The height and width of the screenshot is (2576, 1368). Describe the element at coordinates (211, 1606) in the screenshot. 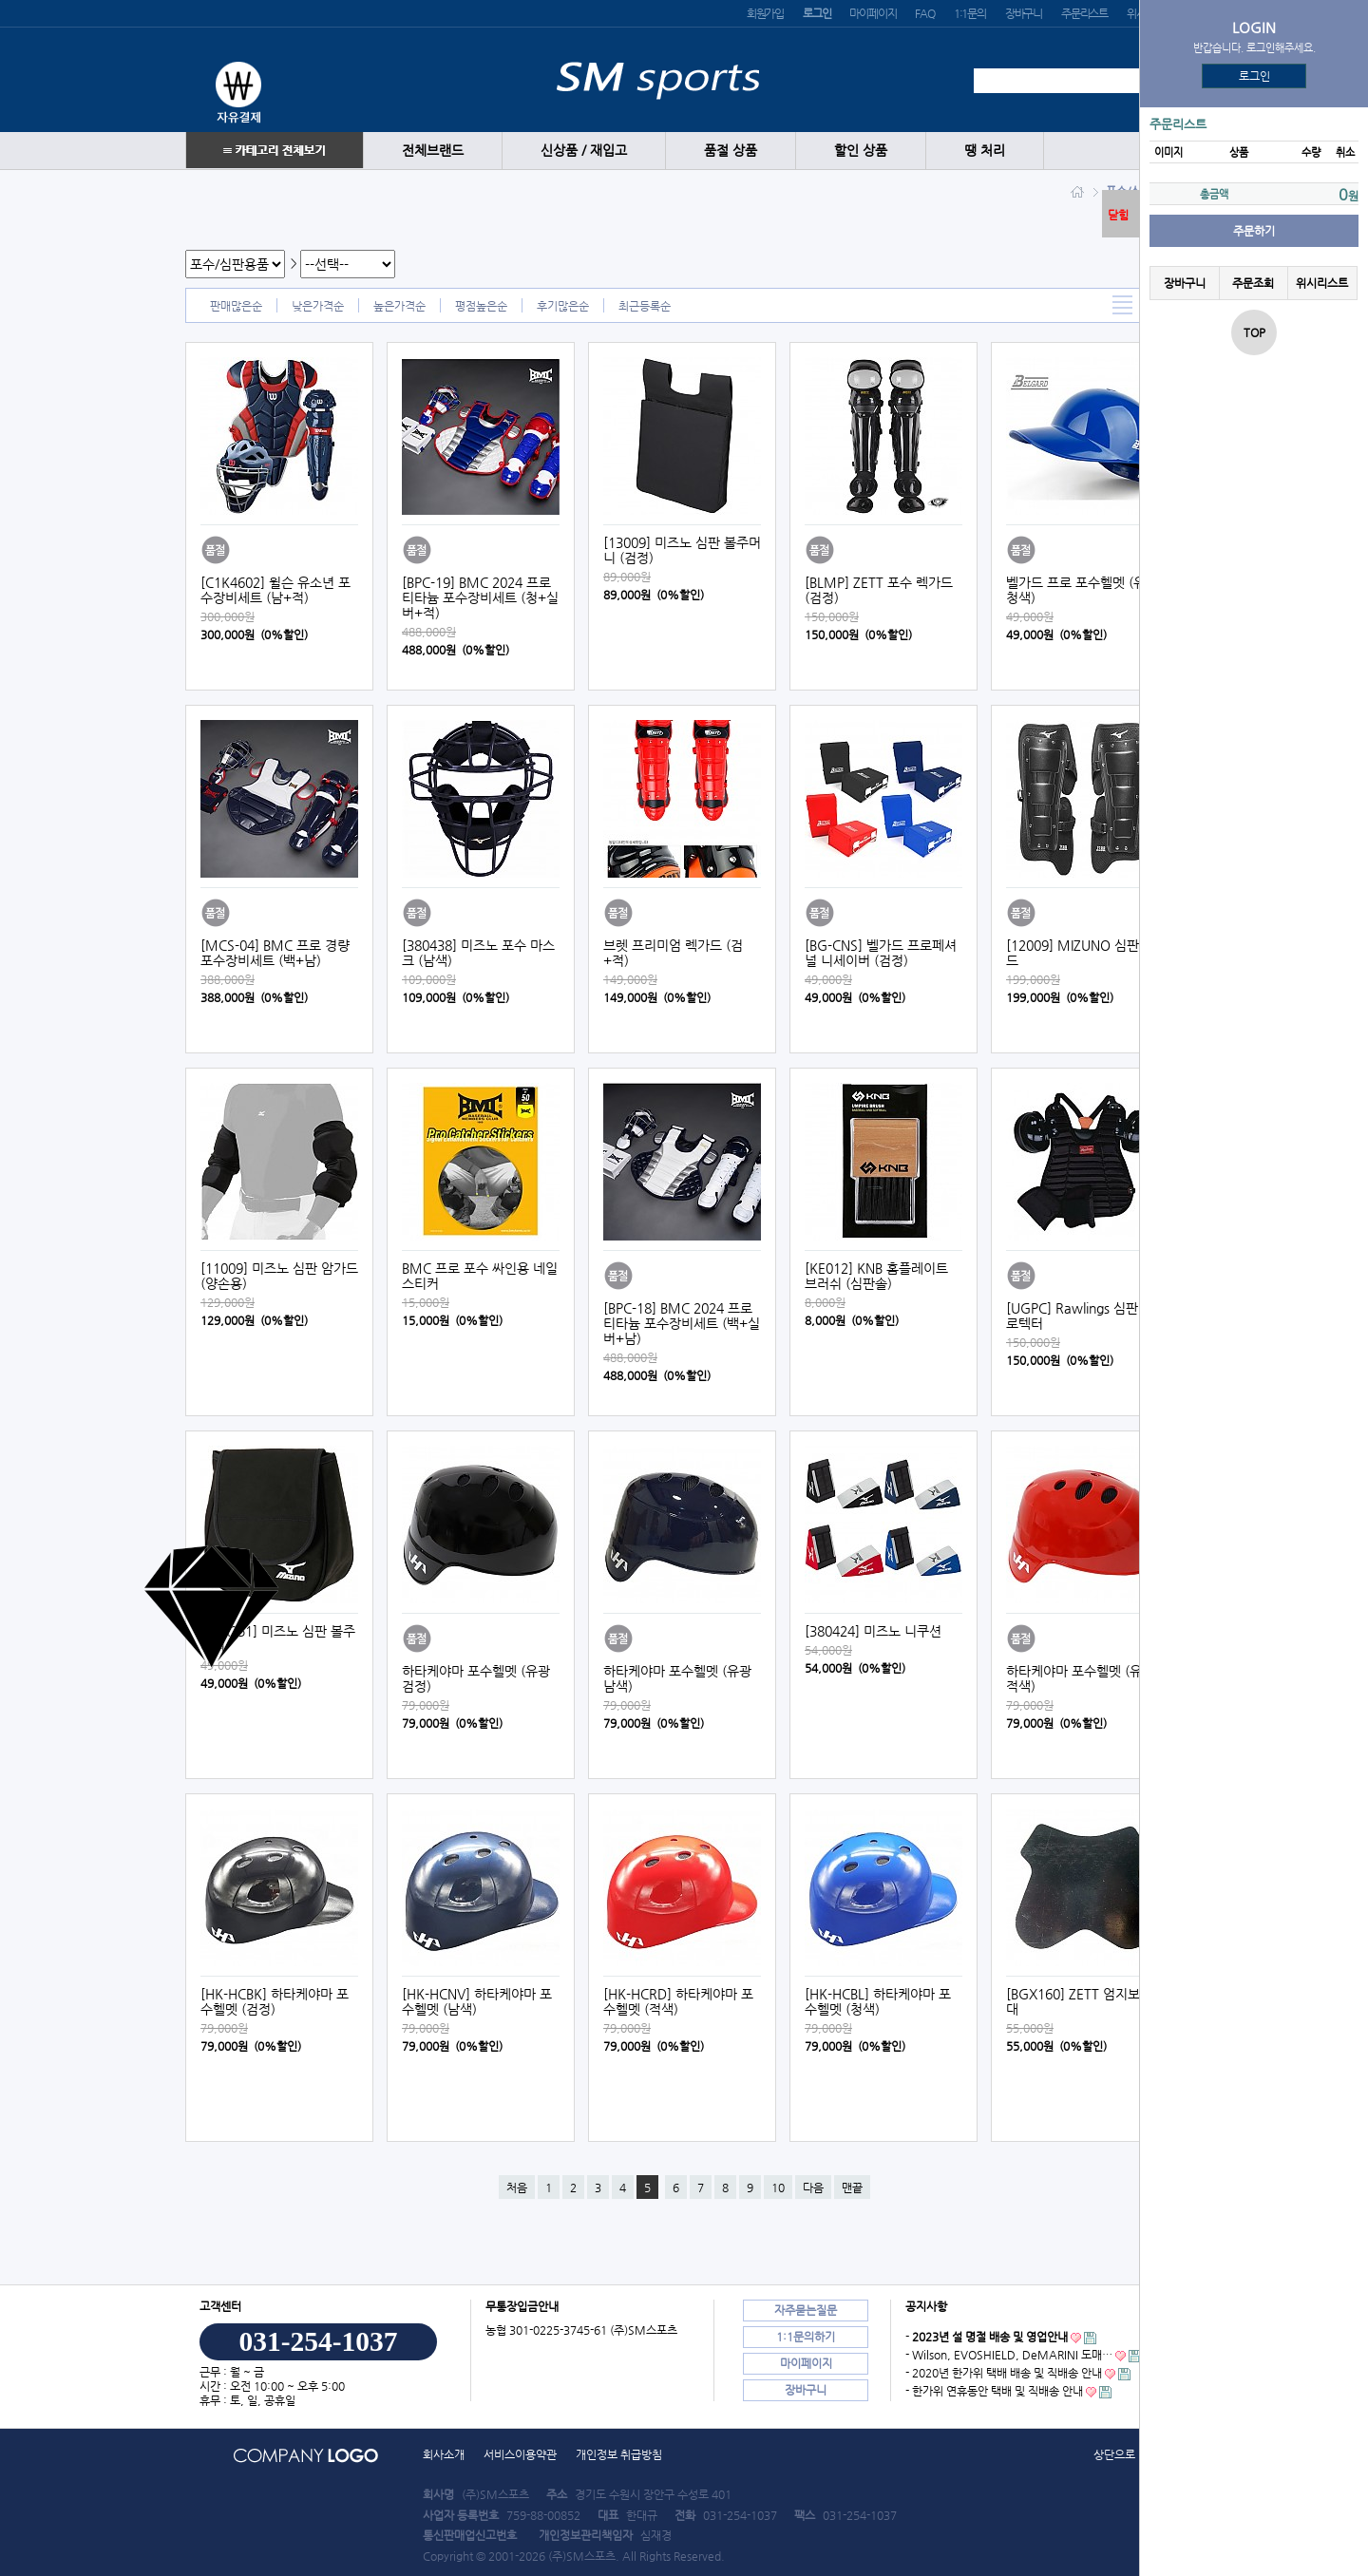

I see `open sketch design app` at that location.